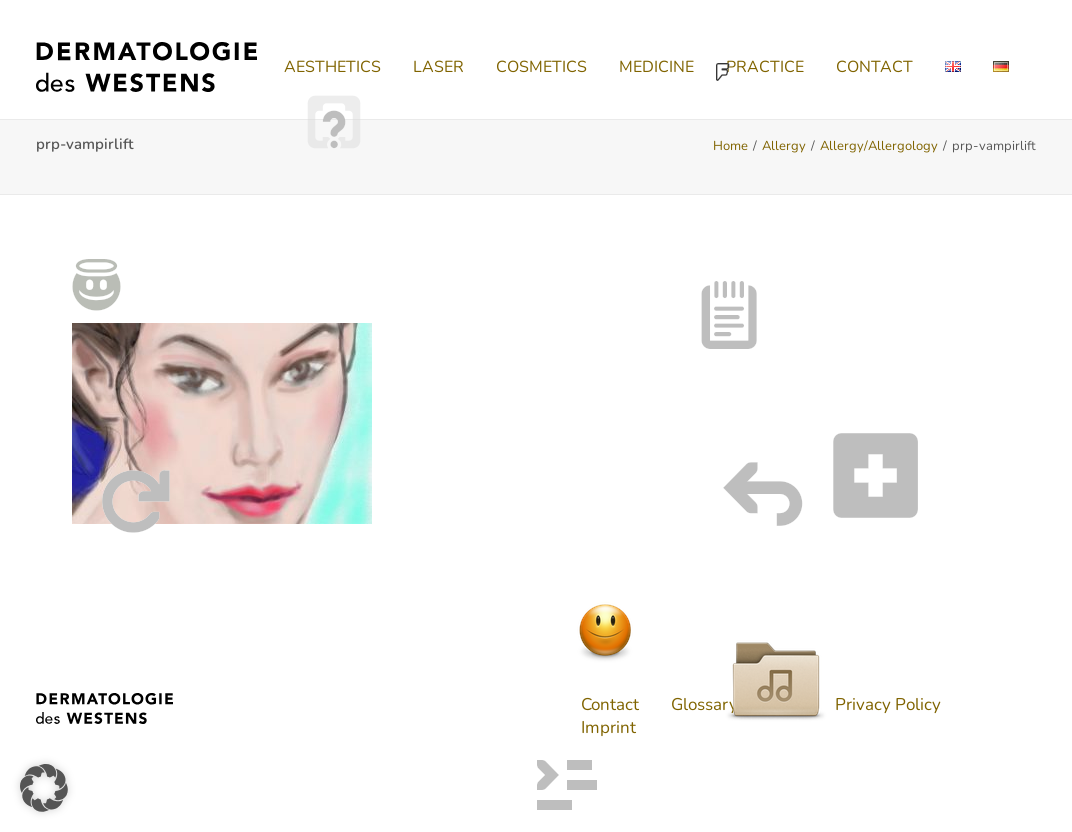 The width and height of the screenshot is (1072, 832). What do you see at coordinates (776, 684) in the screenshot?
I see `open your music folder` at bounding box center [776, 684].